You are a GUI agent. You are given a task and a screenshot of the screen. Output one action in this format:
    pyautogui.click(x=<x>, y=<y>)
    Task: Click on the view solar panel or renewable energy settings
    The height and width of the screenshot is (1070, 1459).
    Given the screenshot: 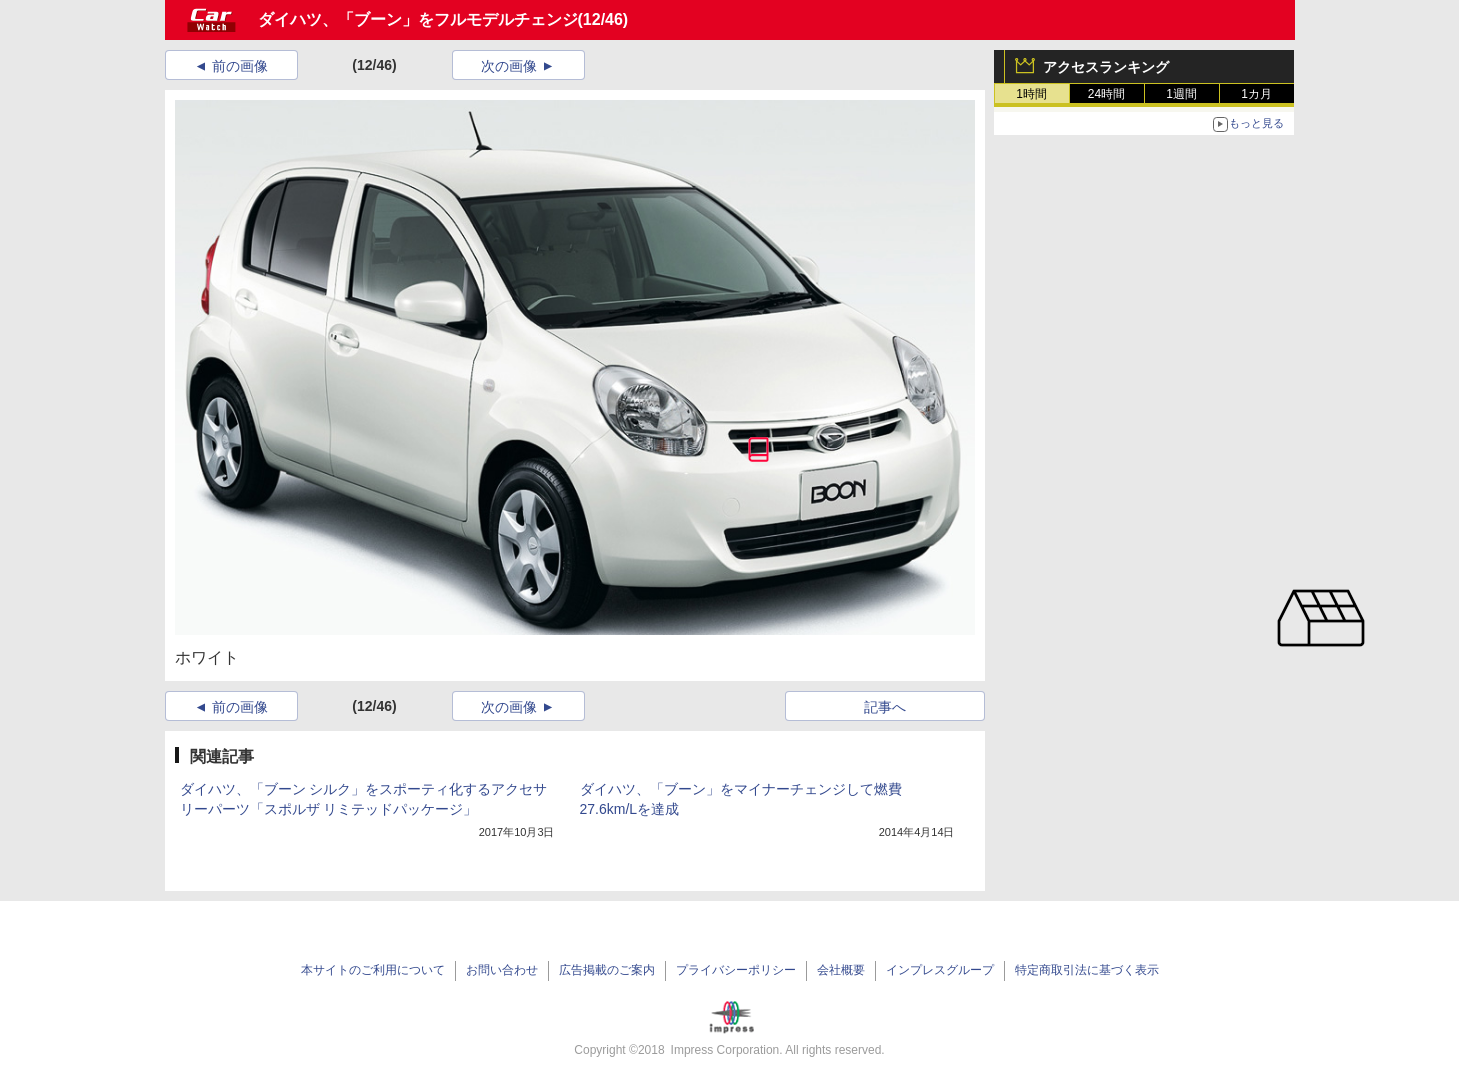 What is the action you would take?
    pyautogui.click(x=1321, y=621)
    